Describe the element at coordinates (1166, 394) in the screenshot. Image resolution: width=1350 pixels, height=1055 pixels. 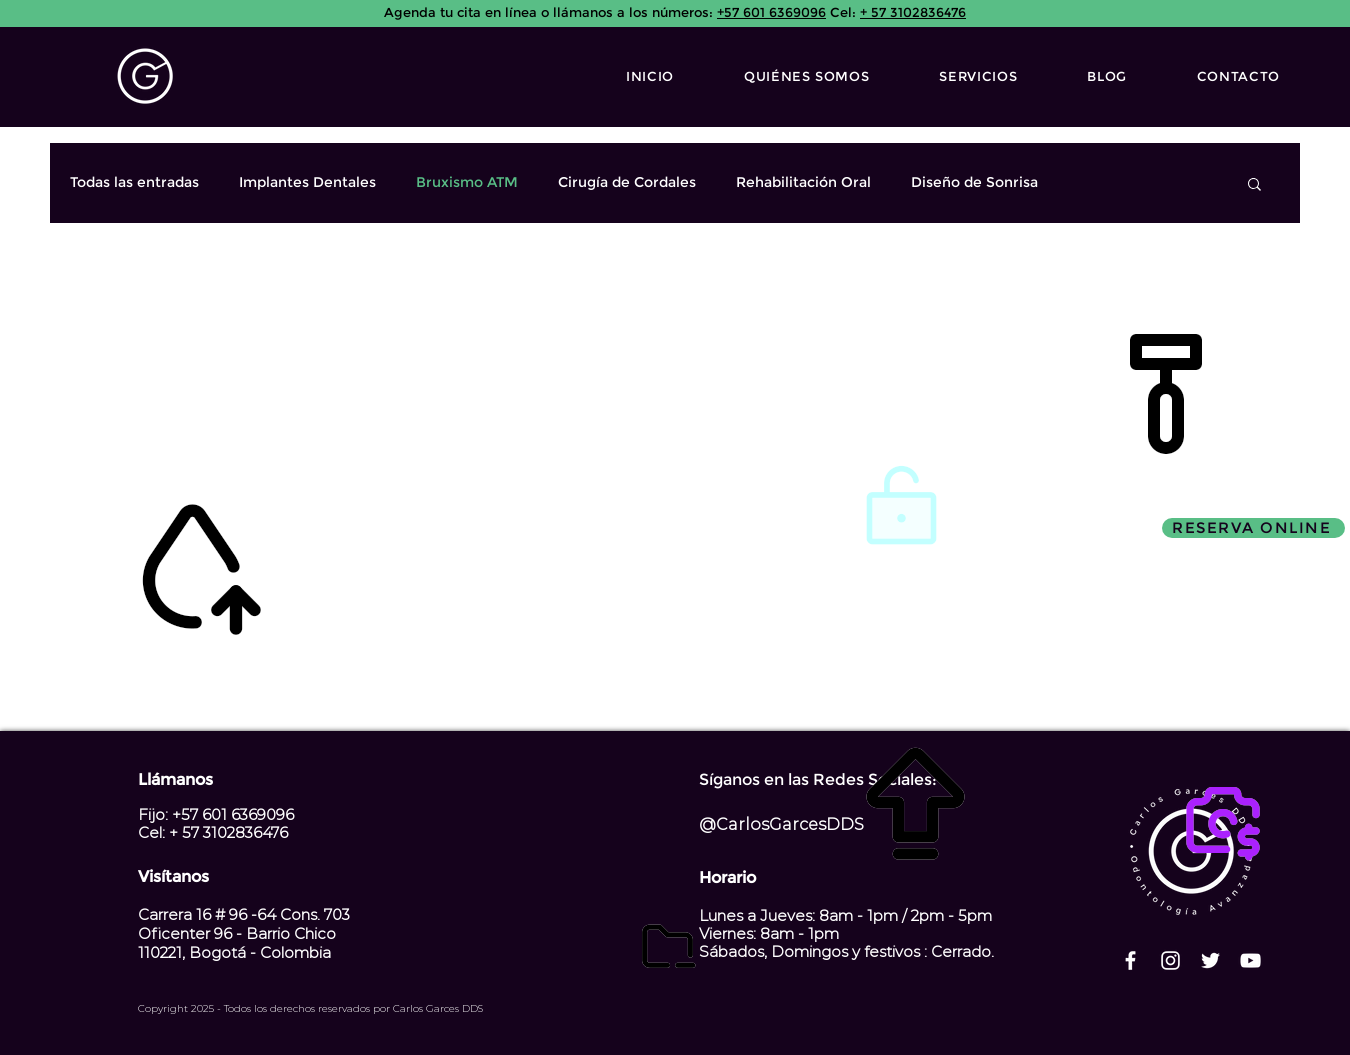
I see `grooming or personal care tools` at that location.